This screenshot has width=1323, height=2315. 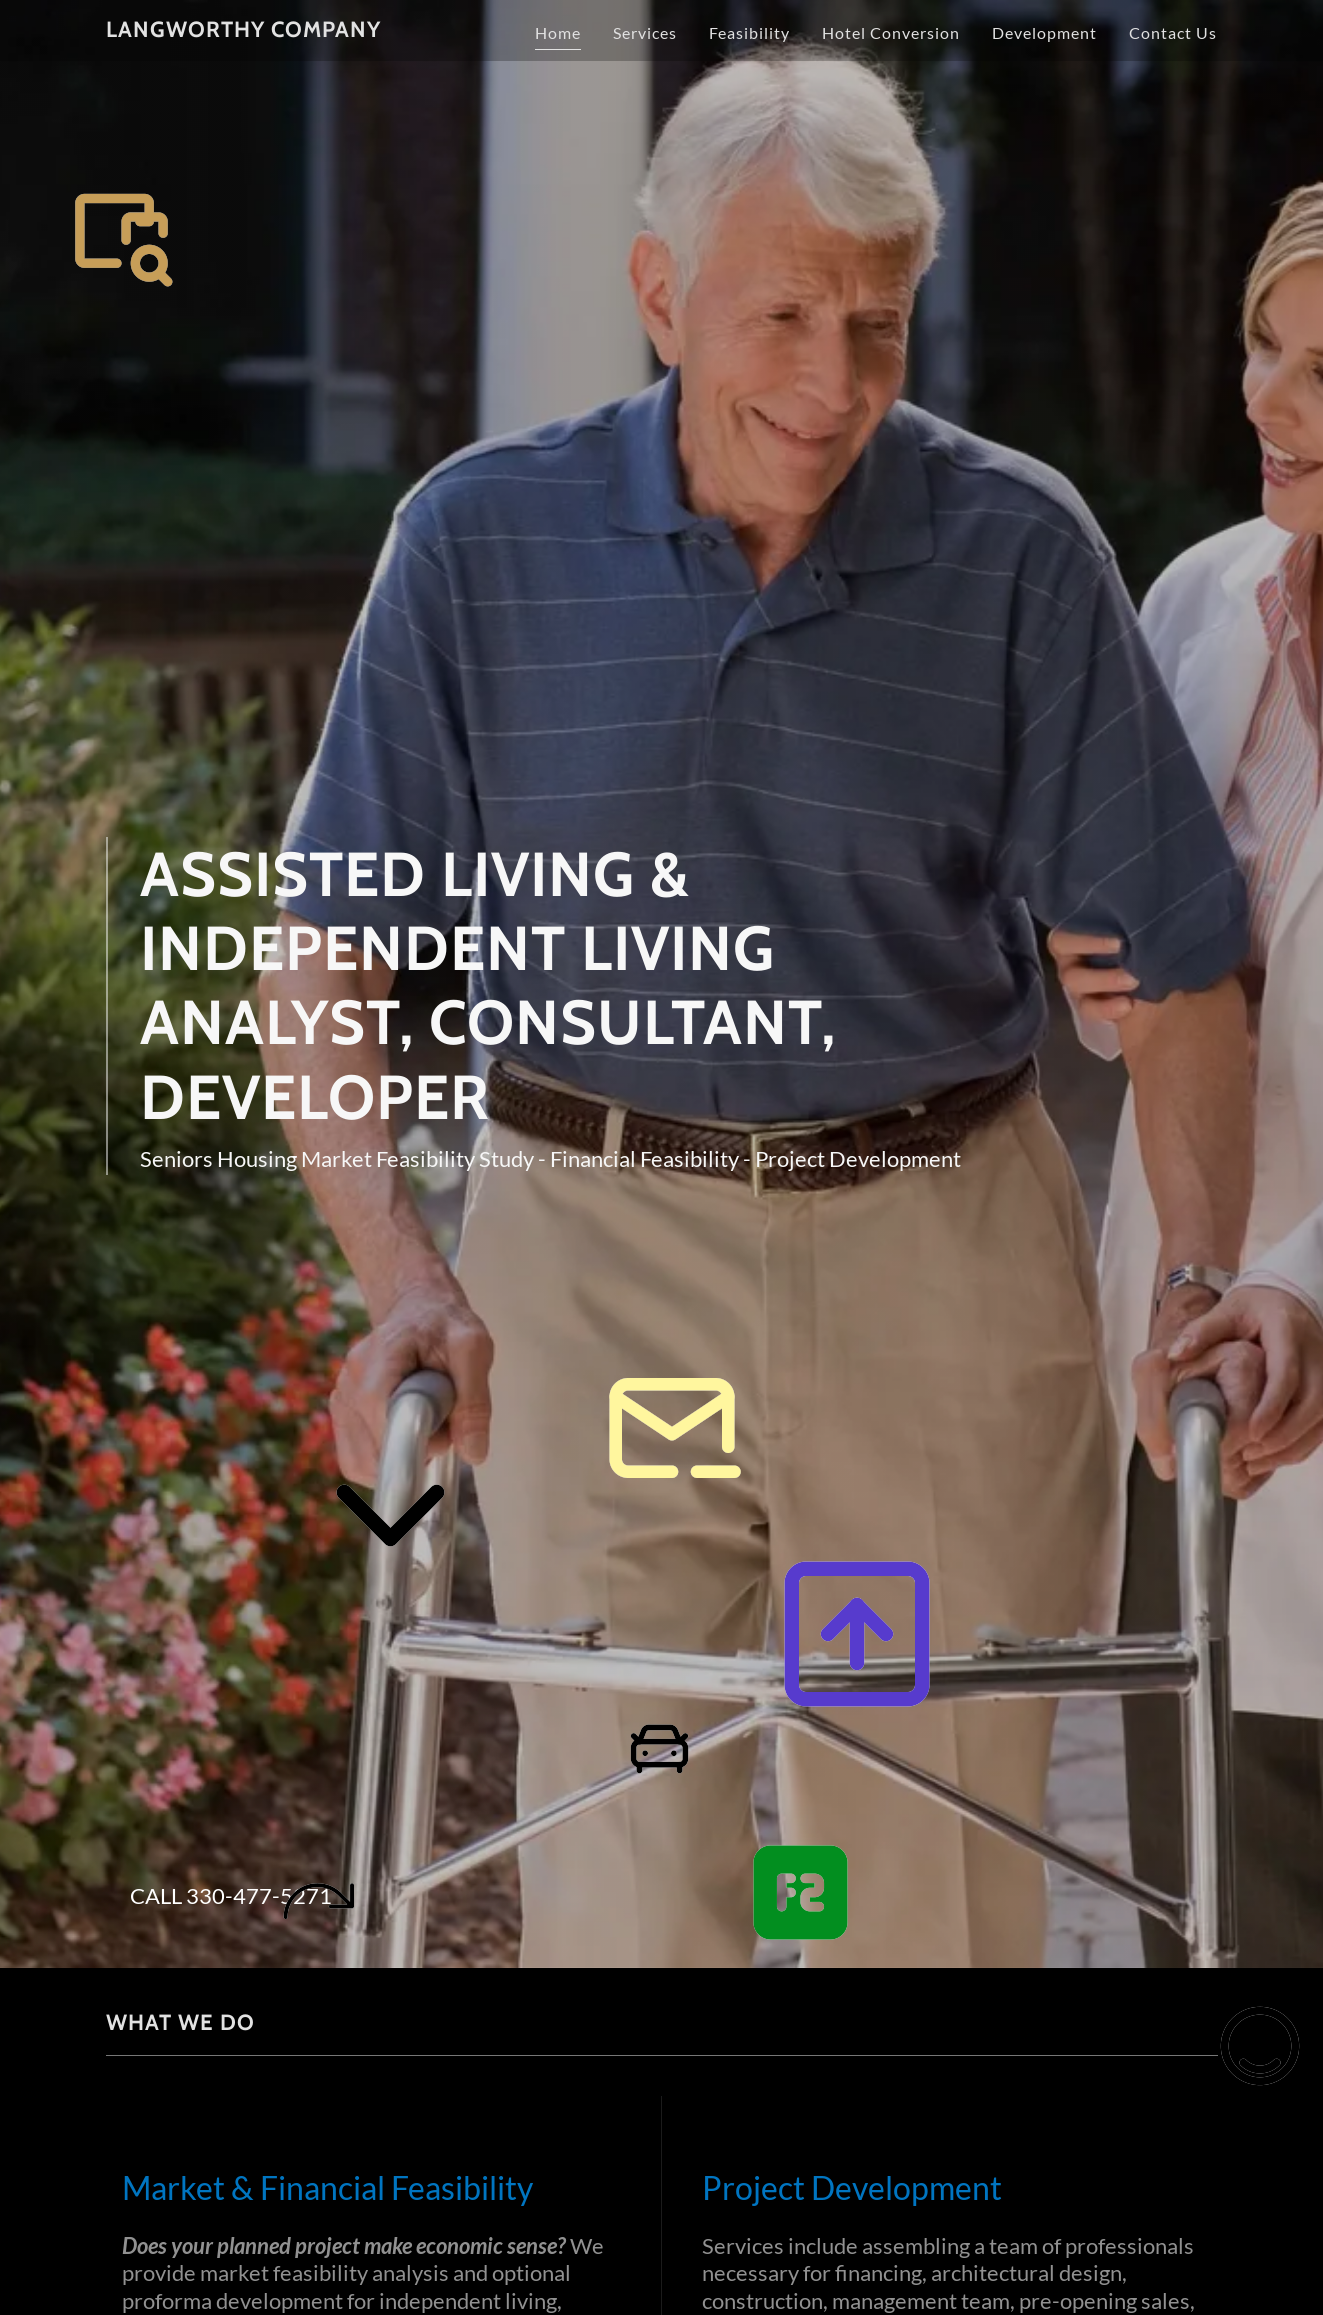 What do you see at coordinates (390, 1515) in the screenshot?
I see `expand a dropdown menu or section` at bounding box center [390, 1515].